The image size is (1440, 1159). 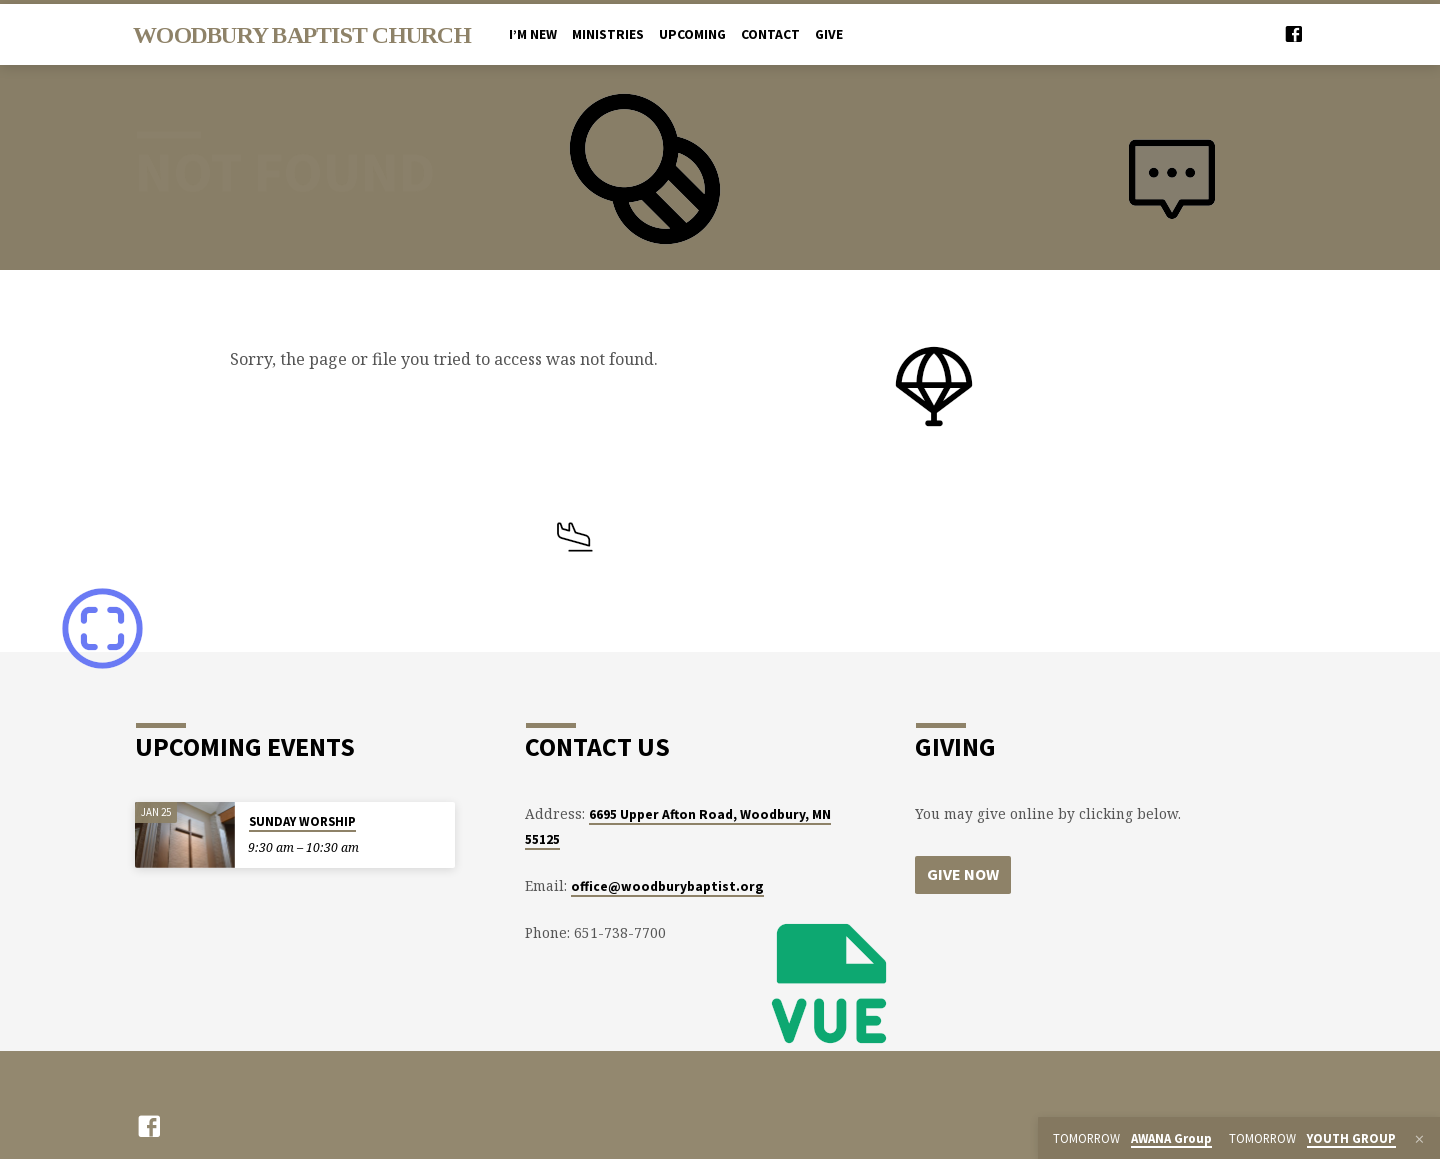 I want to click on open chat or messaging, so click(x=1172, y=176).